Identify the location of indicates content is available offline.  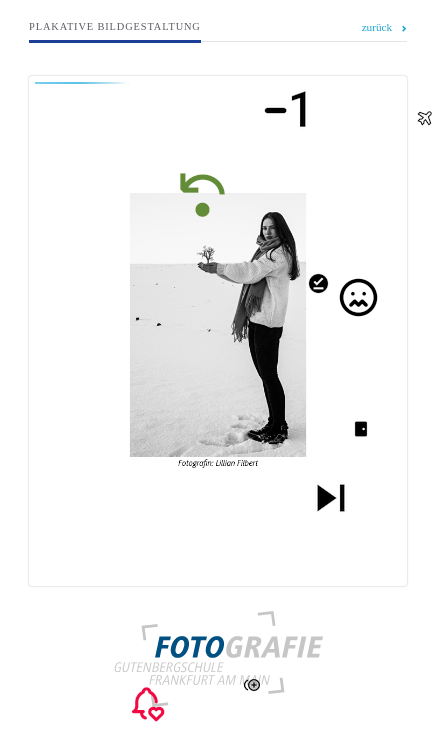
(318, 283).